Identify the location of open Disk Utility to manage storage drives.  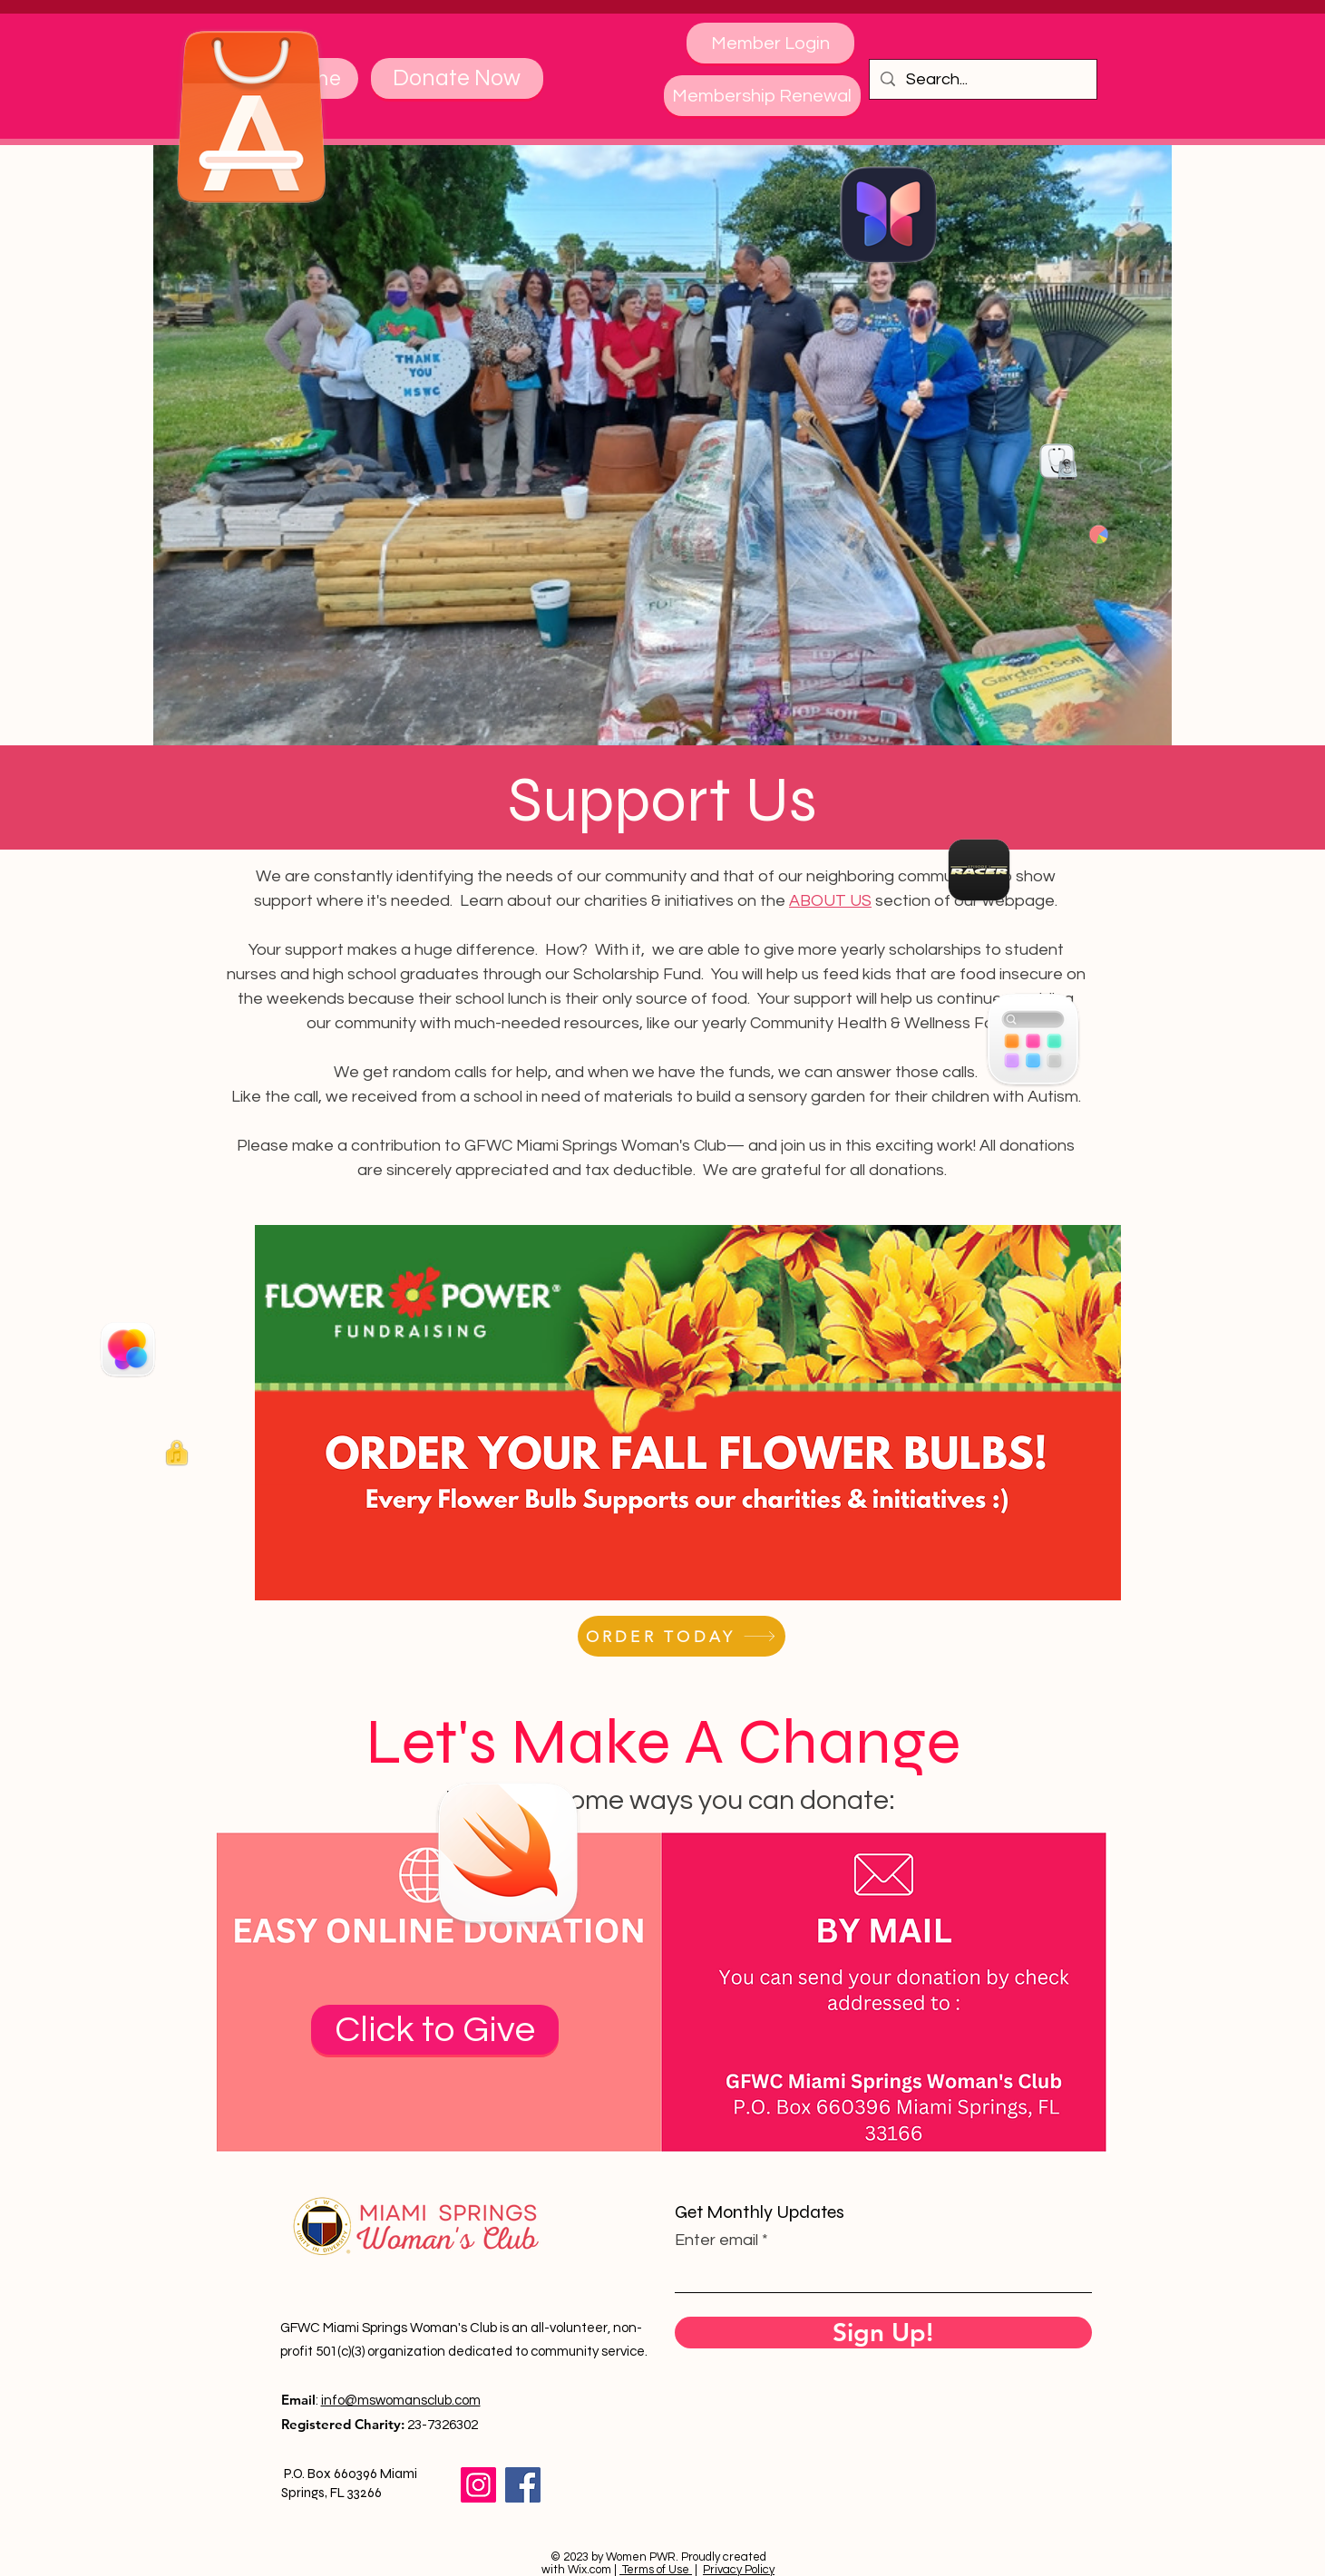
(1057, 461).